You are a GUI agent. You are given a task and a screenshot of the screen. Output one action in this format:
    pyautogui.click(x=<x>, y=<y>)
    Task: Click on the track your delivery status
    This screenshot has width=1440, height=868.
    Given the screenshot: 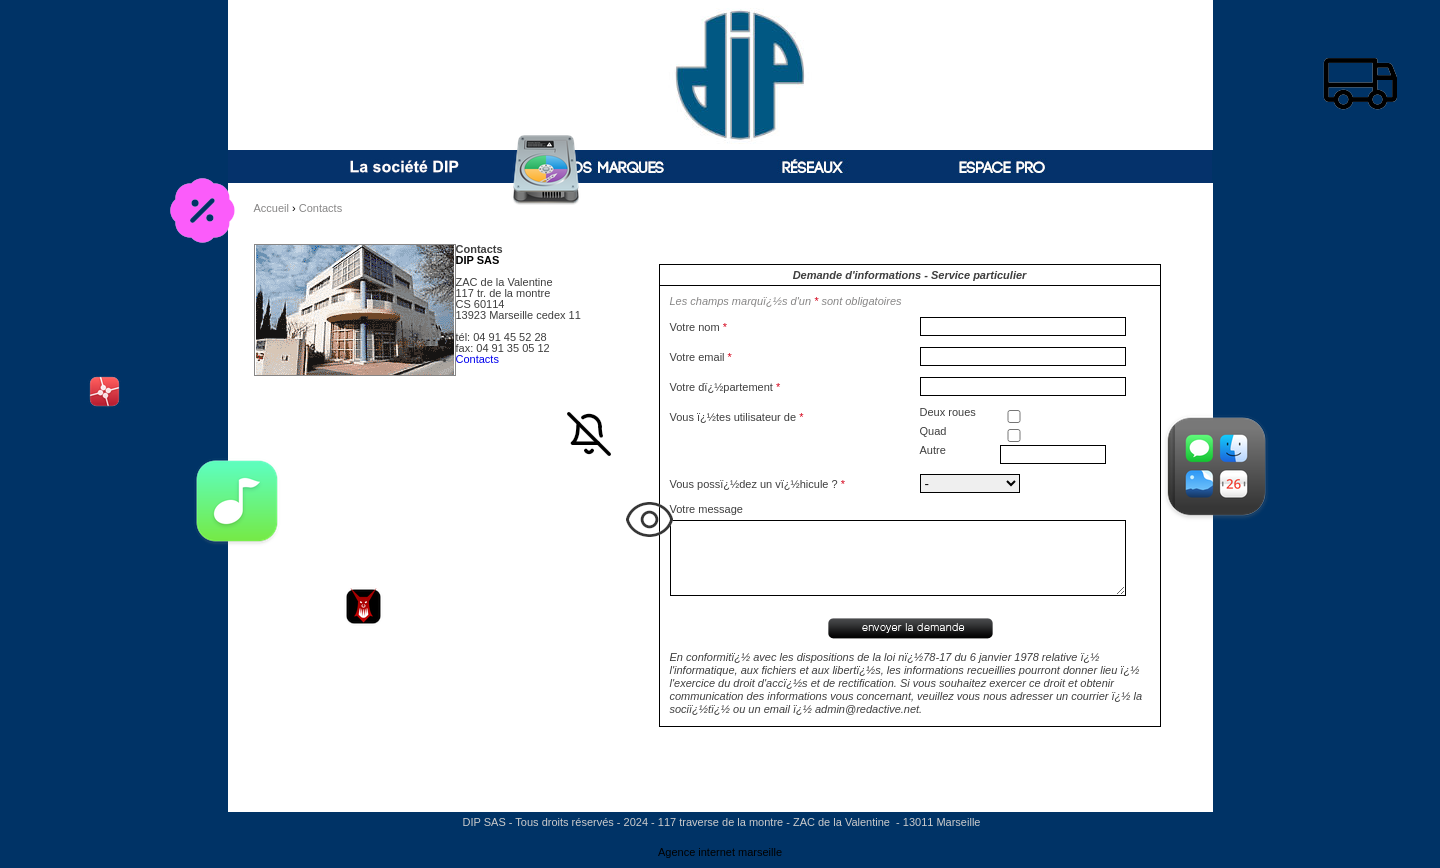 What is the action you would take?
    pyautogui.click(x=1358, y=80)
    